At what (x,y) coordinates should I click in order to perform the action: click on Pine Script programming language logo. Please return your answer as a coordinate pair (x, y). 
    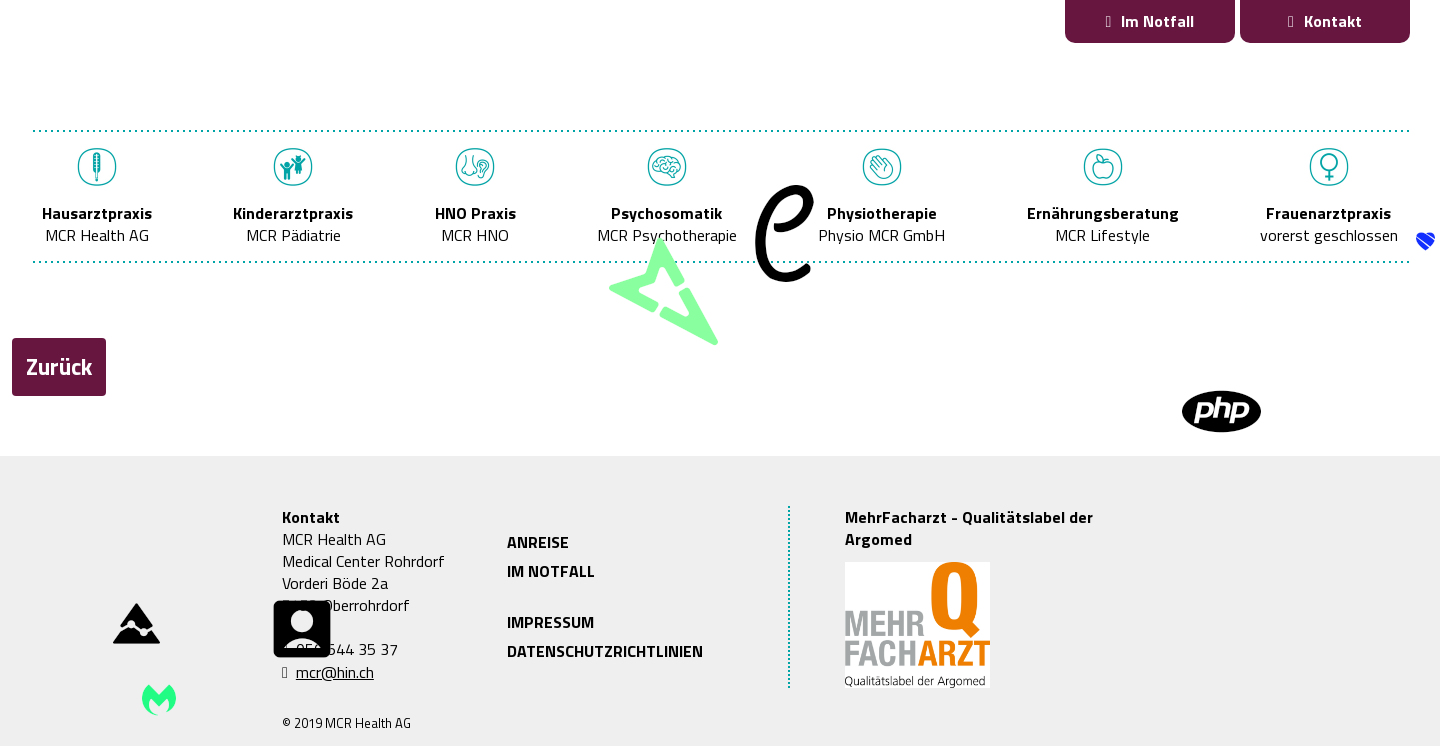
    Looking at the image, I should click on (136, 623).